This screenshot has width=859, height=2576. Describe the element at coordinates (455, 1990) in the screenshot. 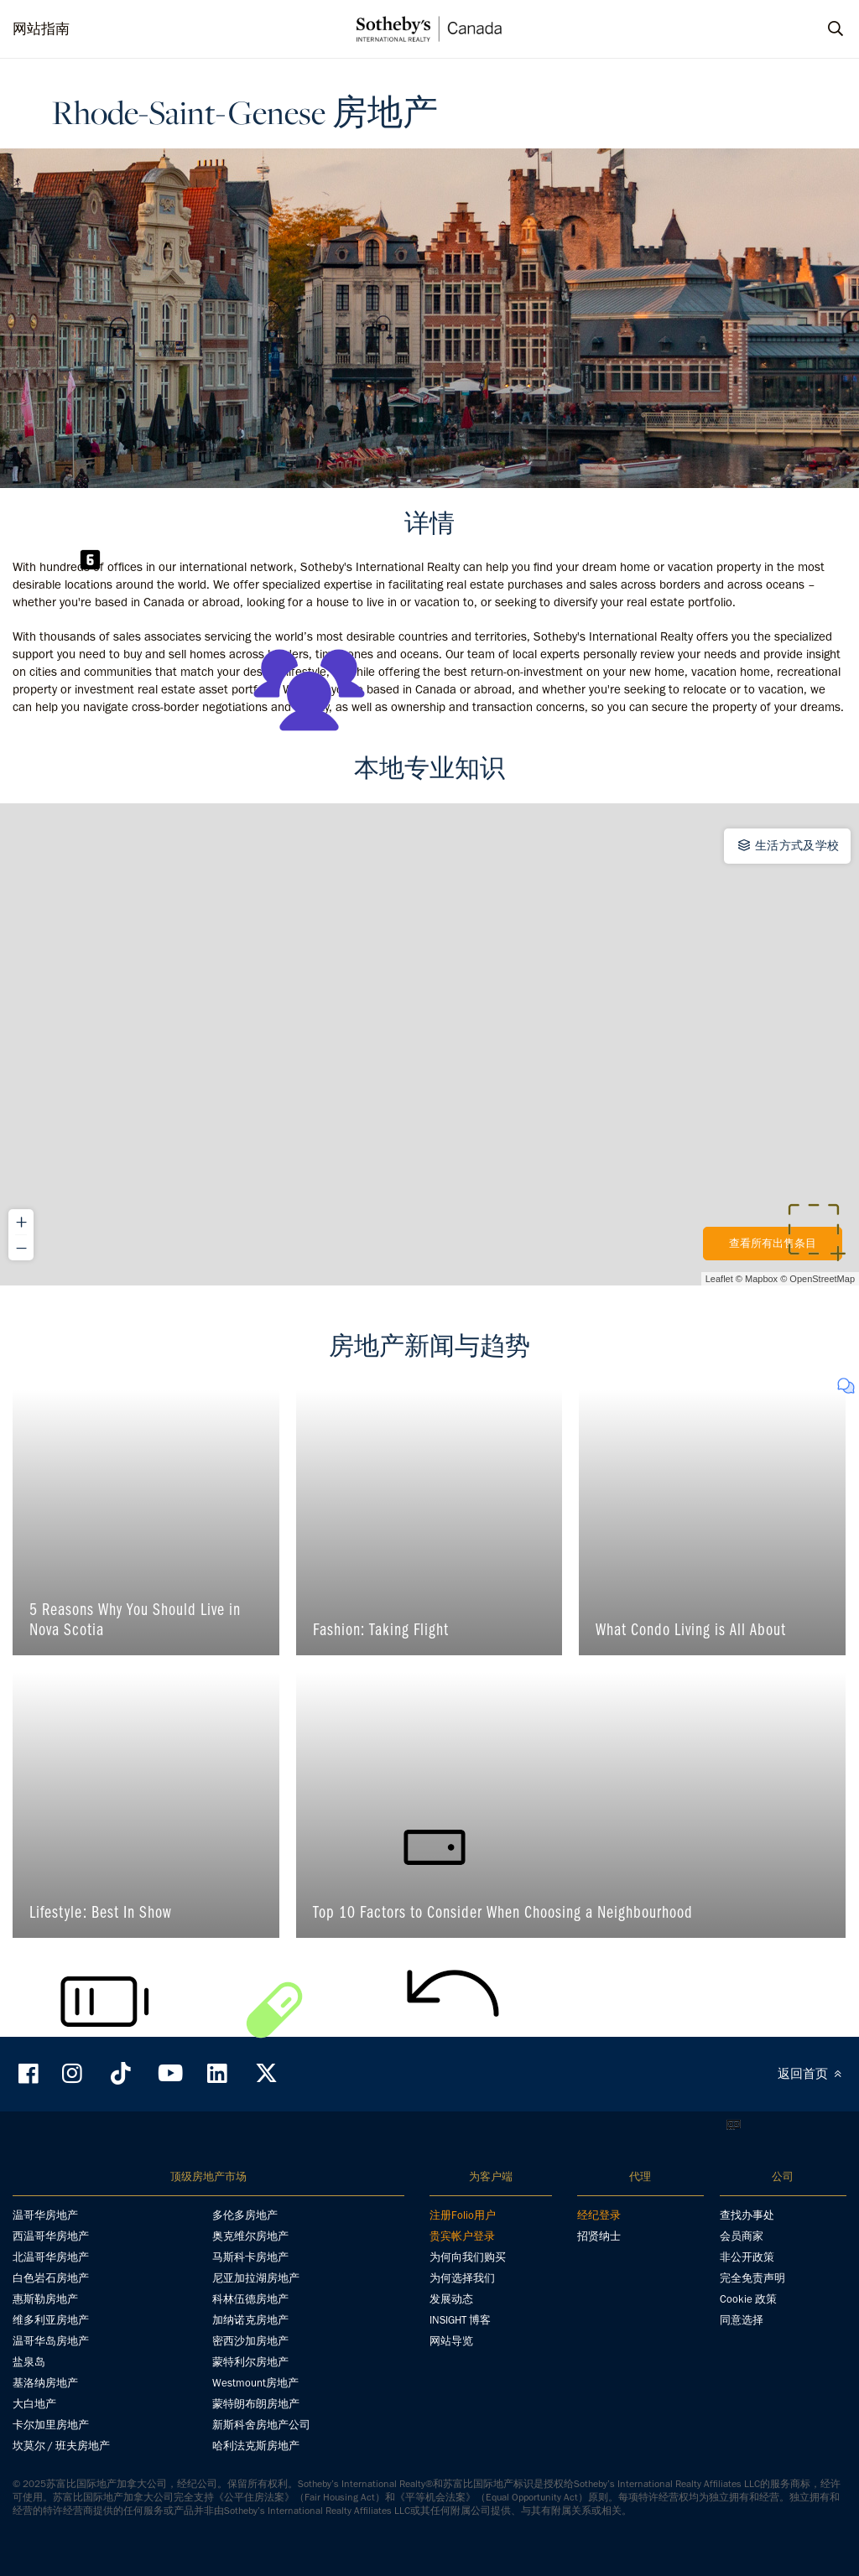

I see `undo previous action` at that location.